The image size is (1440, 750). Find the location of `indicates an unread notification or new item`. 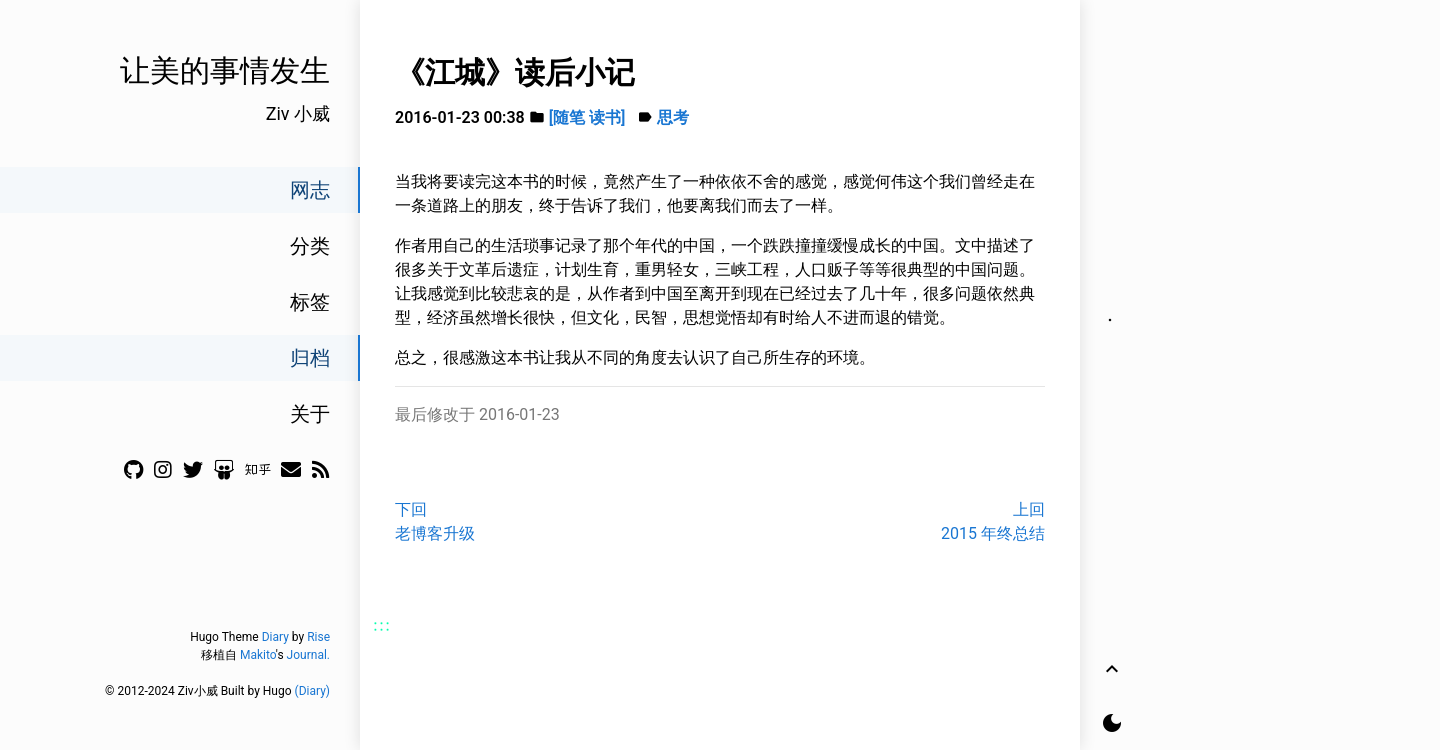

indicates an unread notification or new item is located at coordinates (1110, 320).